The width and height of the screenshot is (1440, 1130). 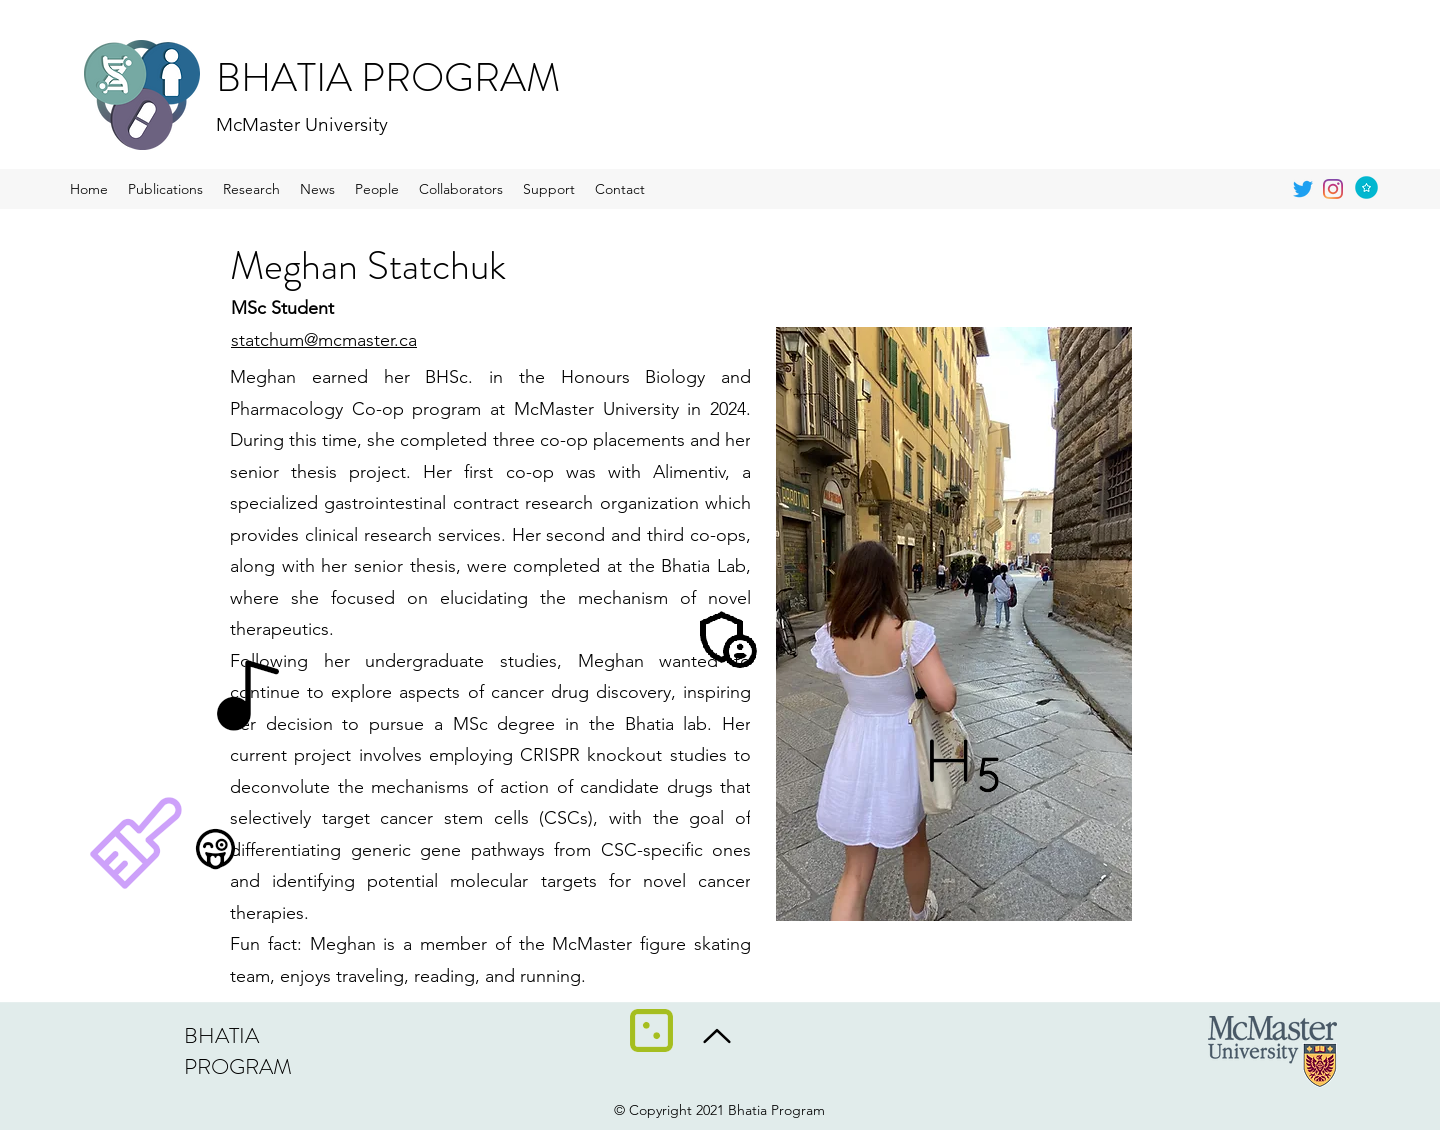 What do you see at coordinates (215, 848) in the screenshot?
I see `react with a playful or silly emoji` at bounding box center [215, 848].